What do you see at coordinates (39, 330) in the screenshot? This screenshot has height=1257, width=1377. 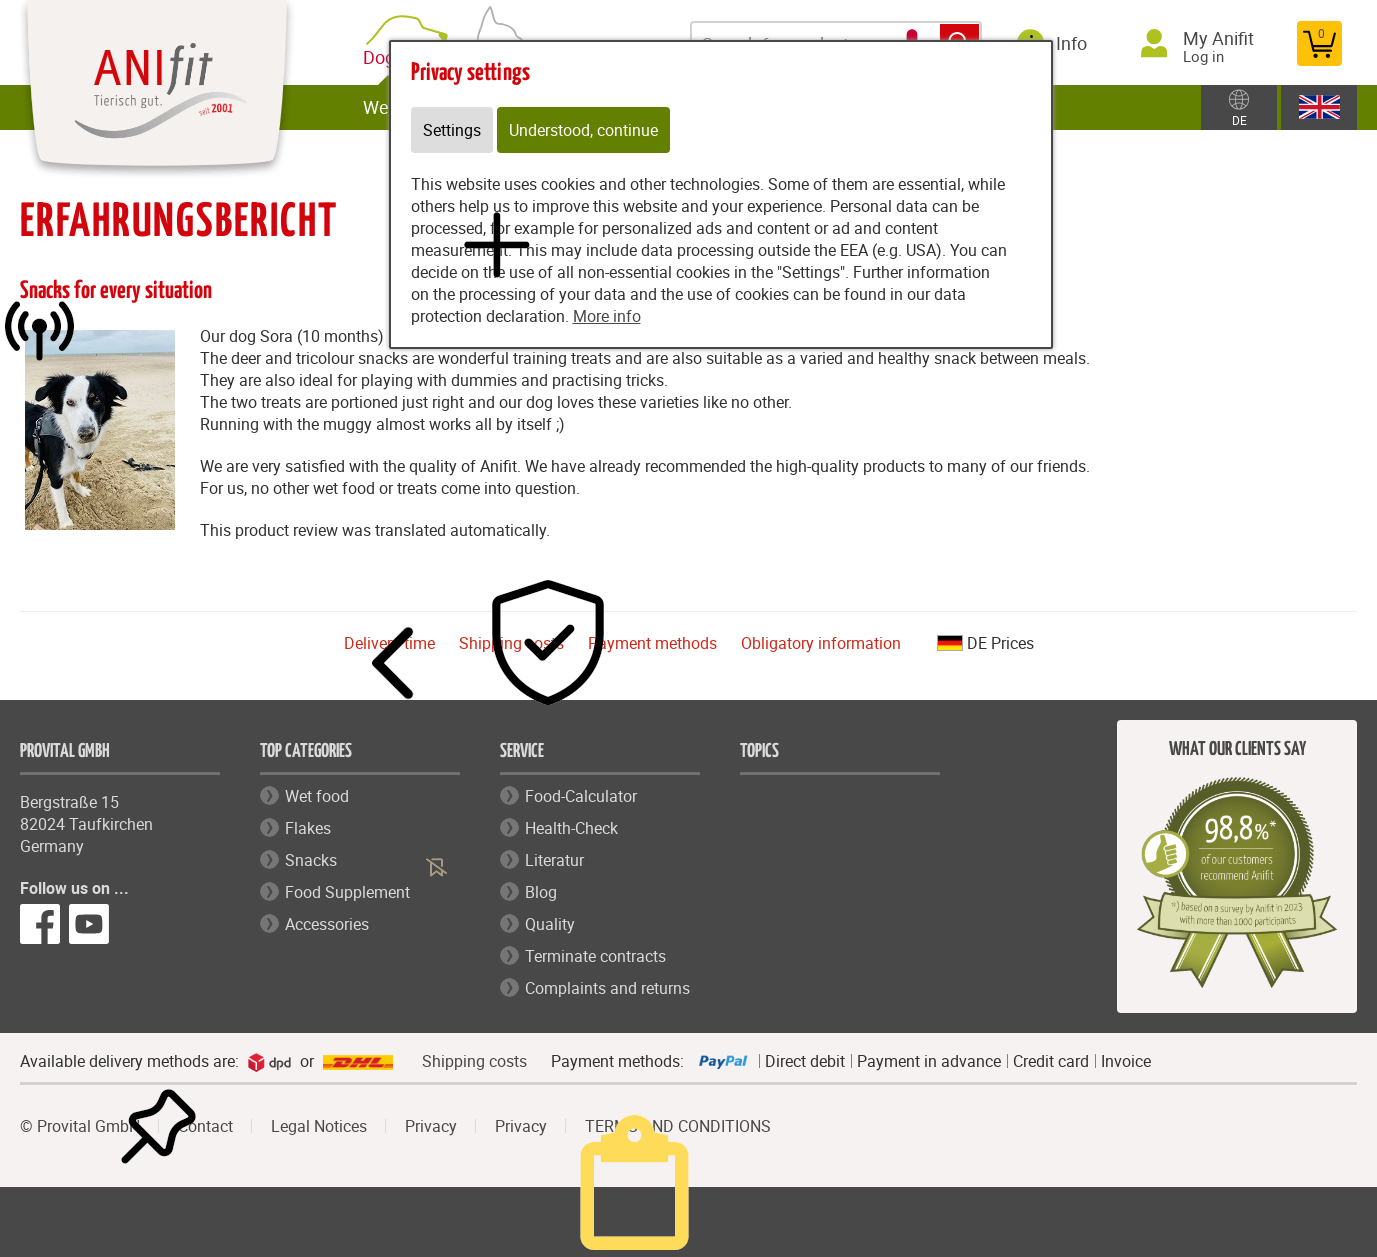 I see `start a live broadcast or stream` at bounding box center [39, 330].